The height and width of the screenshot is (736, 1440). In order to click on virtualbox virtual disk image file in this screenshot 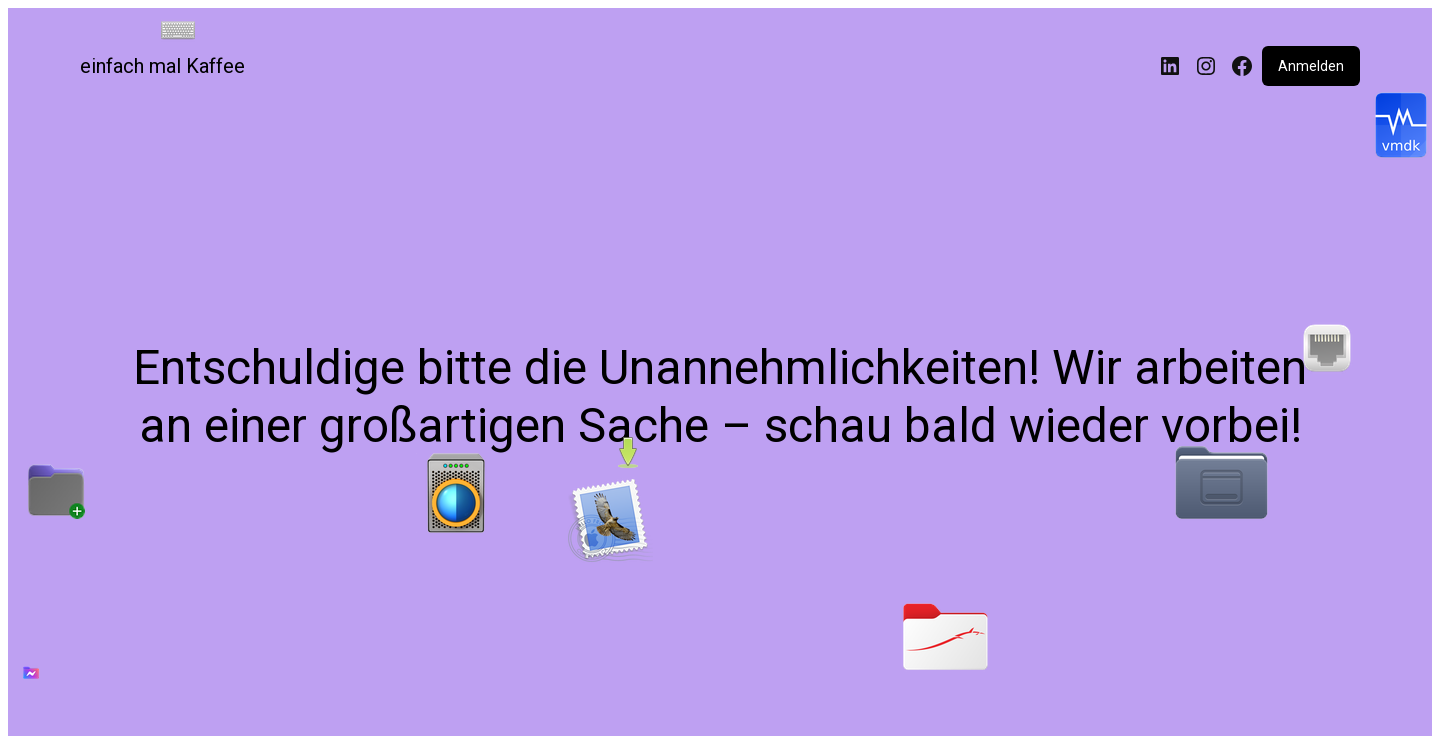, I will do `click(1401, 125)`.